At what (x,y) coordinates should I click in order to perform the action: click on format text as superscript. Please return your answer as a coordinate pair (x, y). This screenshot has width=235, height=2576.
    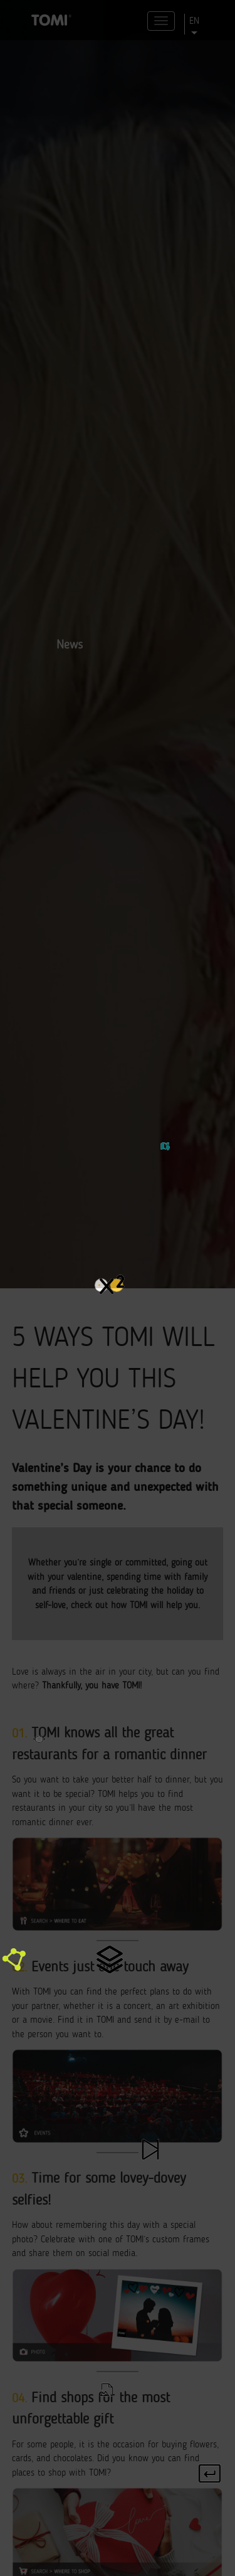
    Looking at the image, I should click on (110, 1285).